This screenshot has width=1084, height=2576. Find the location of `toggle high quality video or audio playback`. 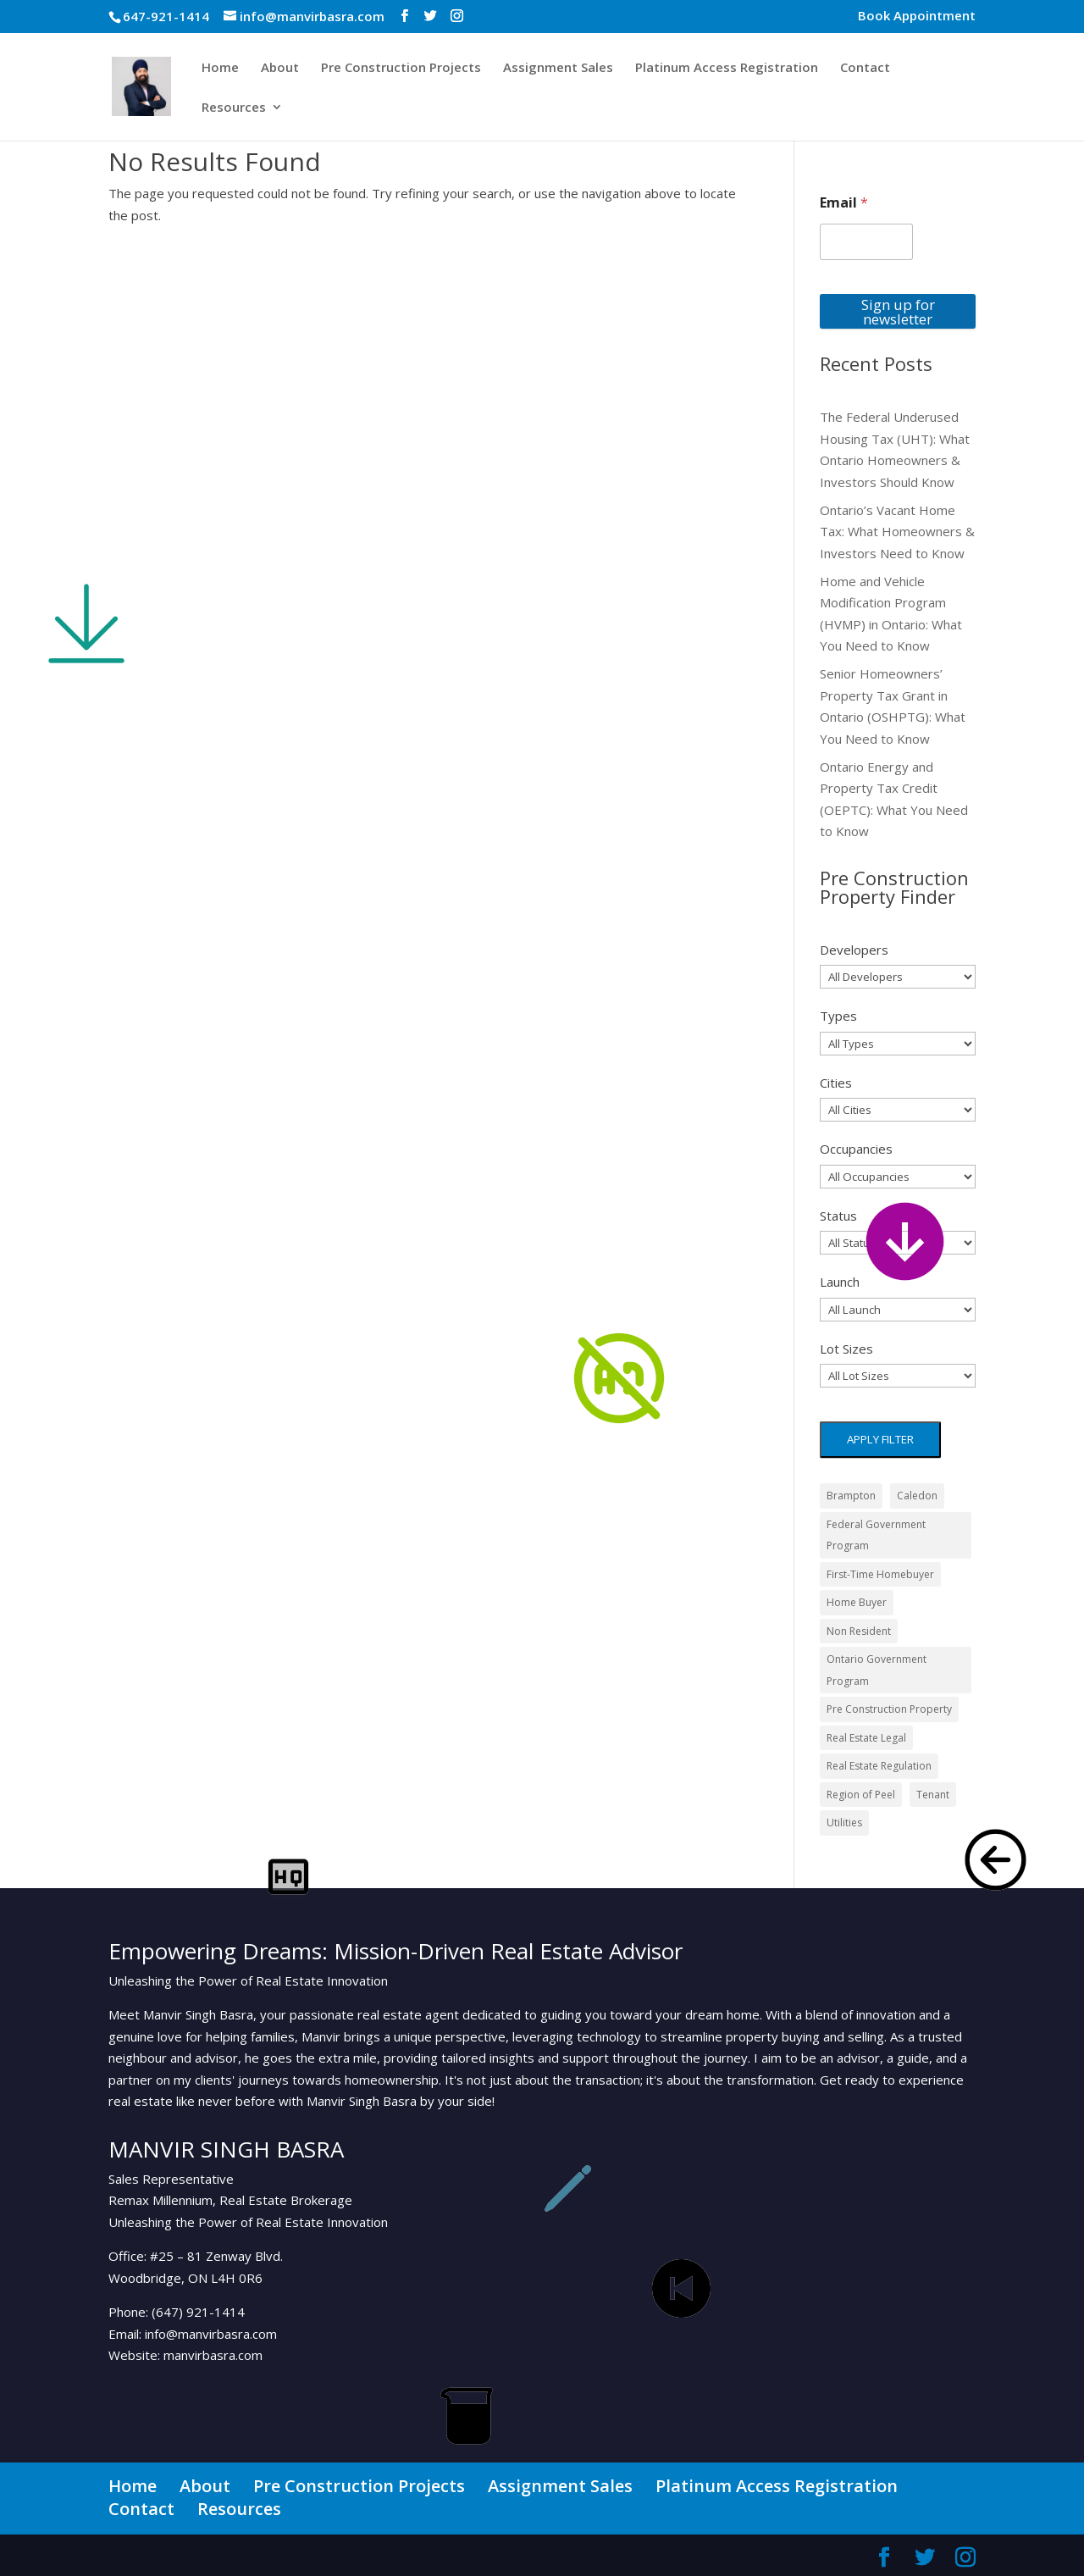

toggle high quality video or audio playback is located at coordinates (288, 1876).